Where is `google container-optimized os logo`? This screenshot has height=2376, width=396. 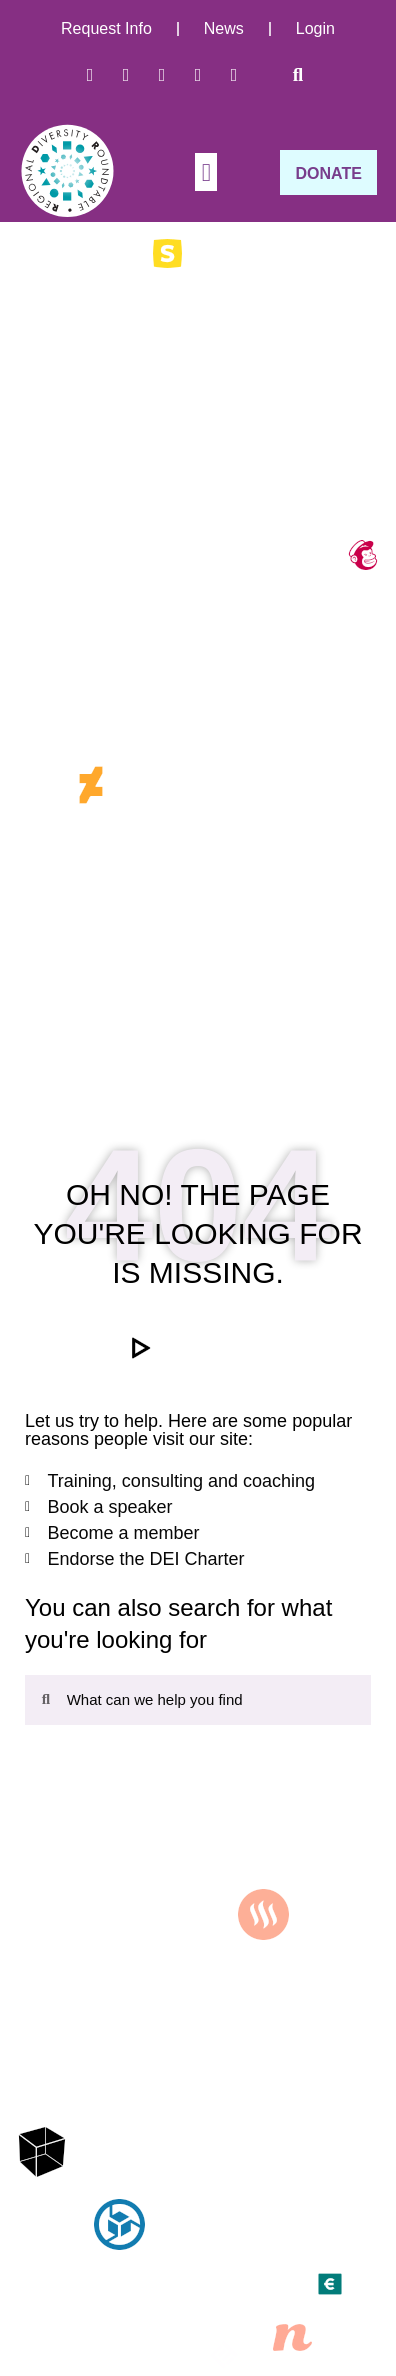
google container-optimized os logo is located at coordinates (119, 2224).